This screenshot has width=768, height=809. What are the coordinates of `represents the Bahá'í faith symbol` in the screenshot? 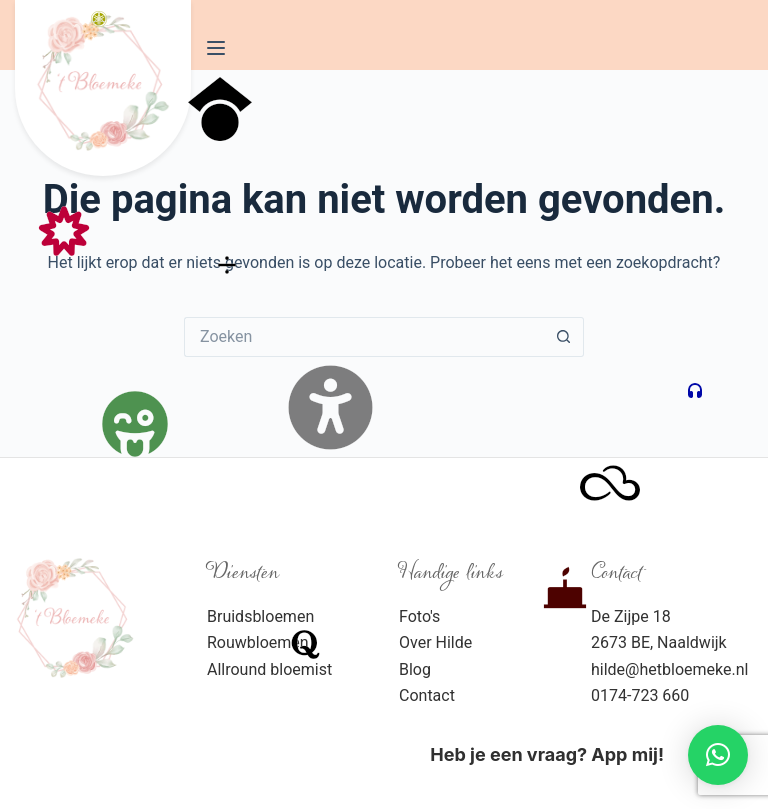 It's located at (64, 231).